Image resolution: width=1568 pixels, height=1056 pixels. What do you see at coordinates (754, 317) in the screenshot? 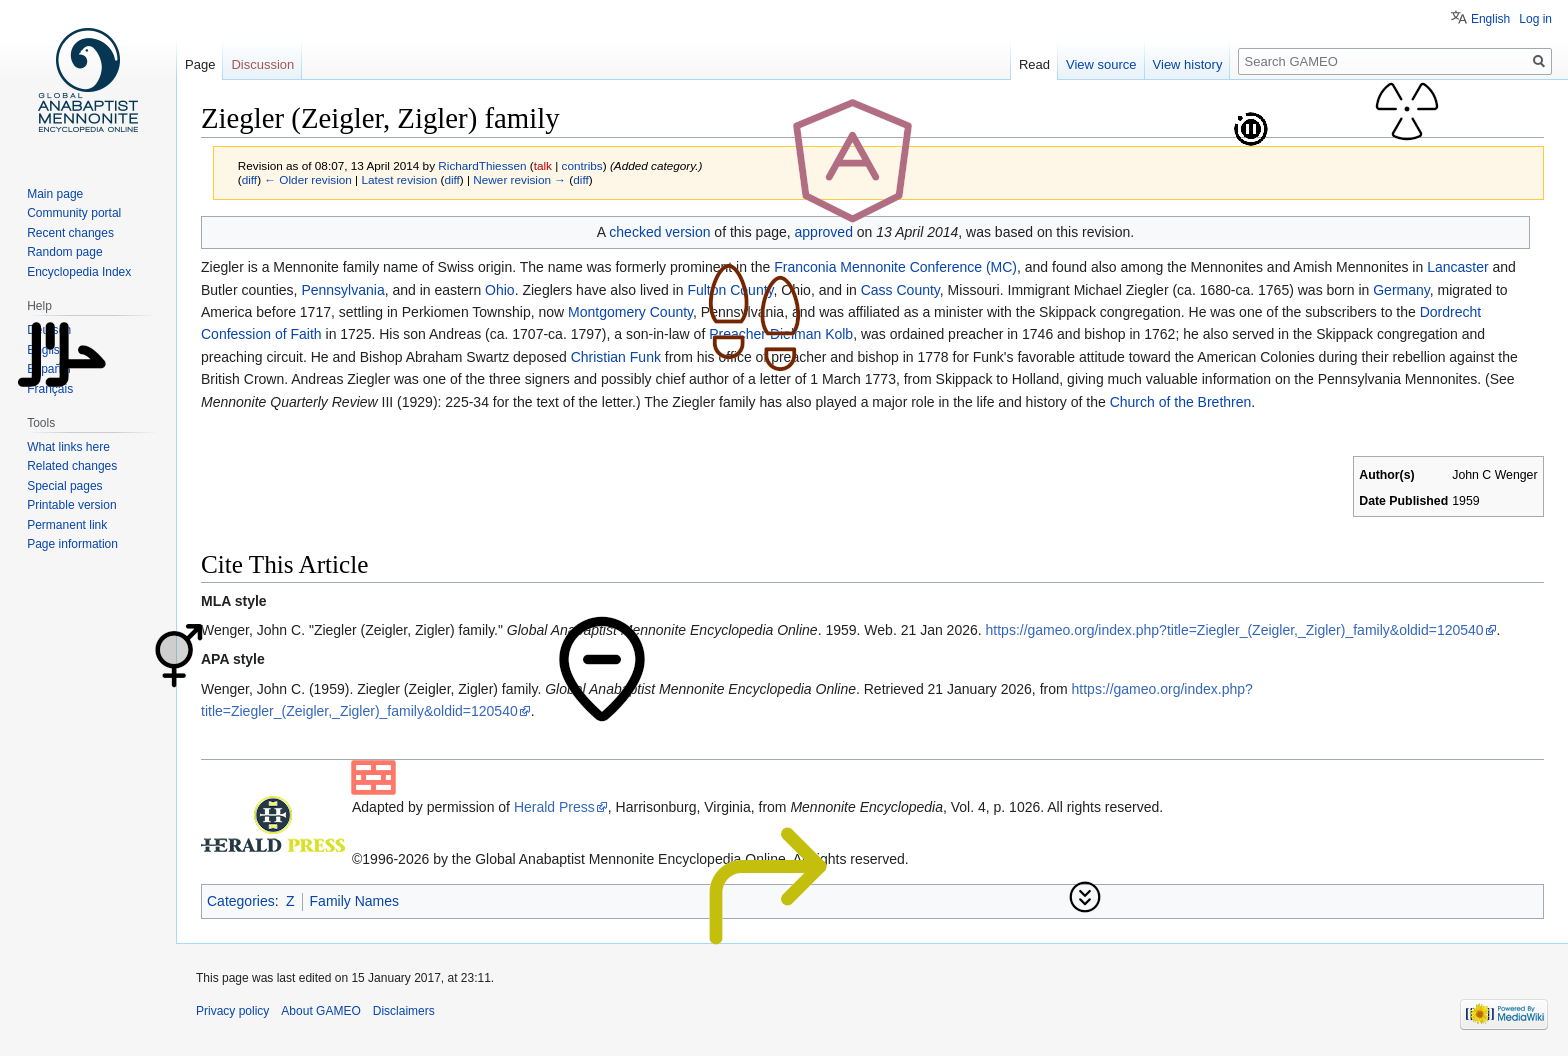
I see `view step count or walking activity` at bounding box center [754, 317].